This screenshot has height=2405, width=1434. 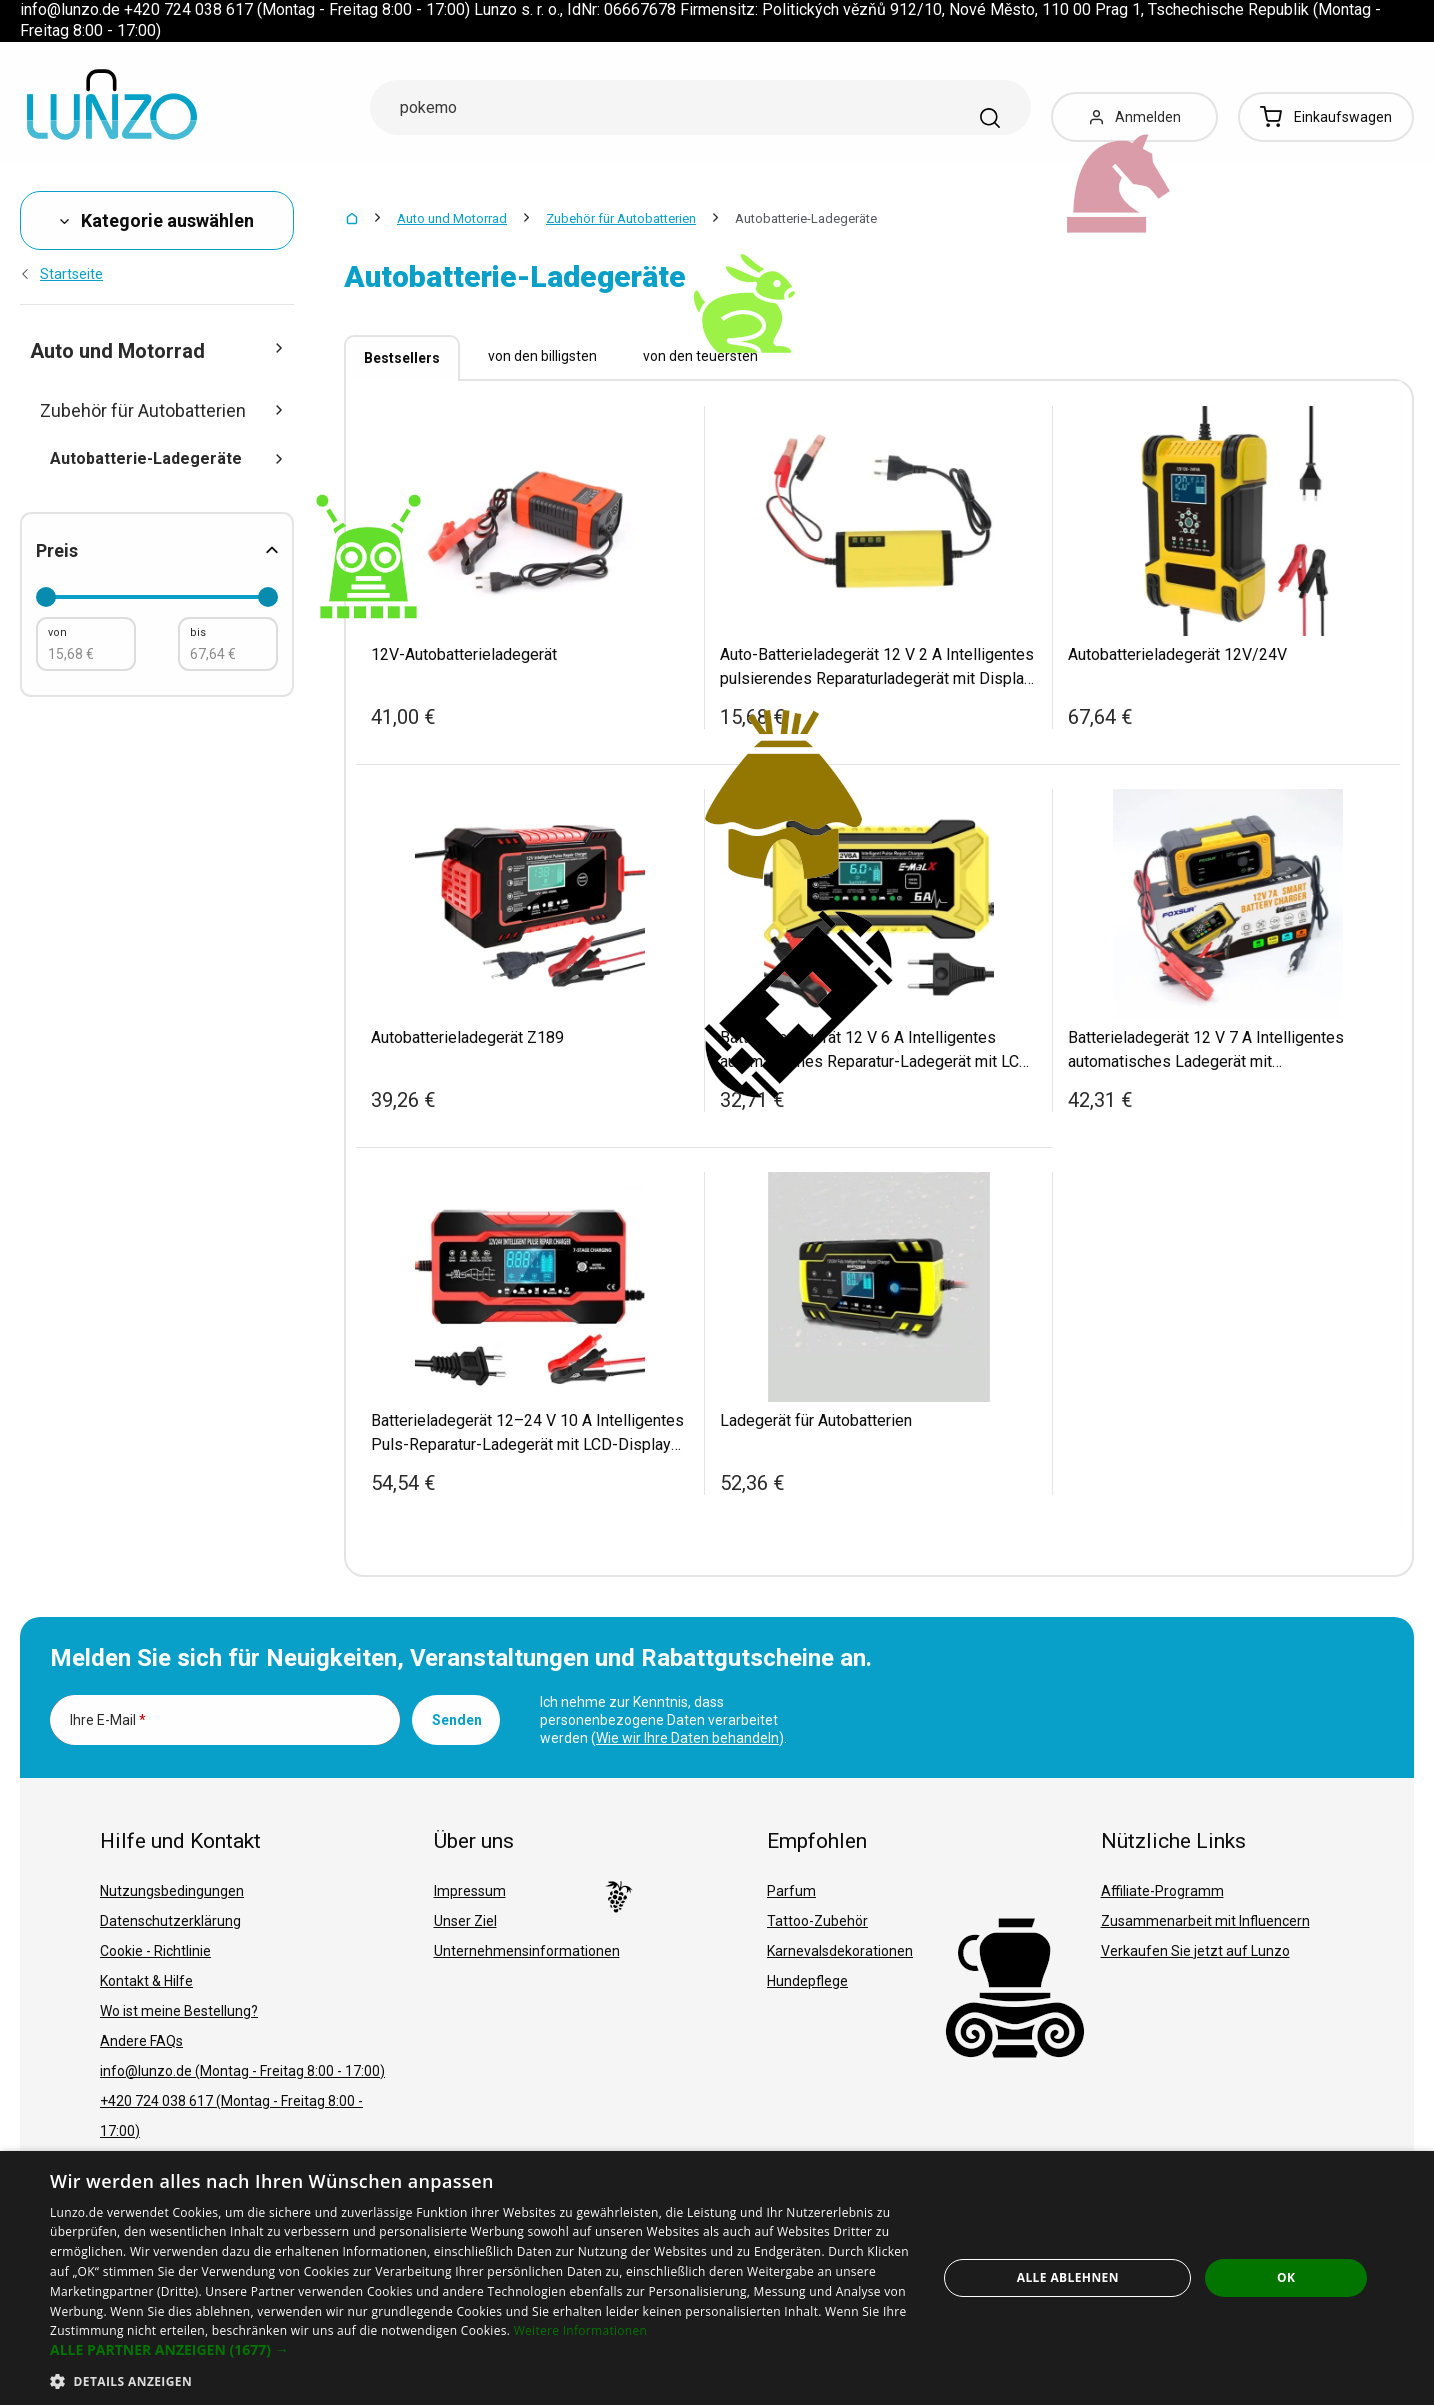 I want to click on play chess or strategy games, so click(x=1118, y=174).